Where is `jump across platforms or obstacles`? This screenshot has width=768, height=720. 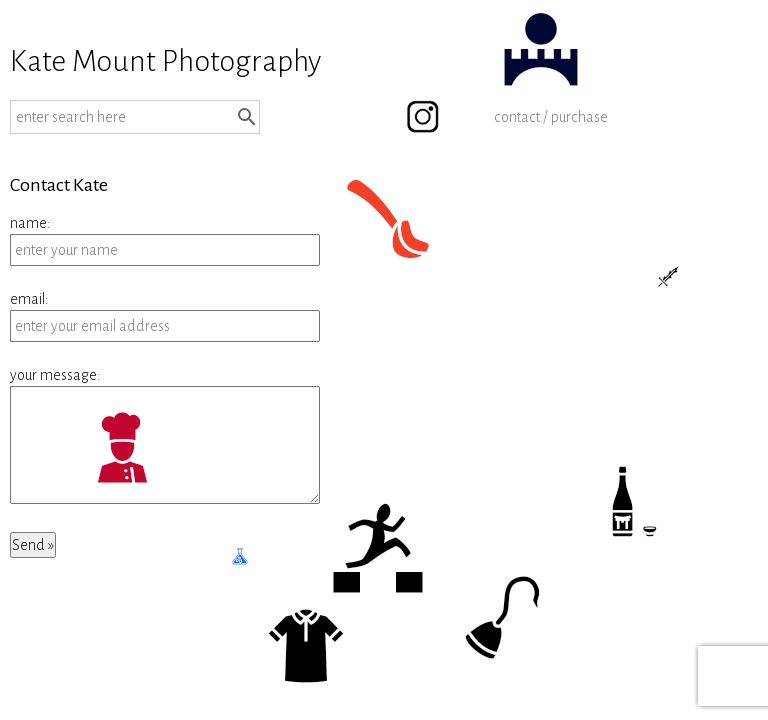
jump across platforms or obstacles is located at coordinates (378, 548).